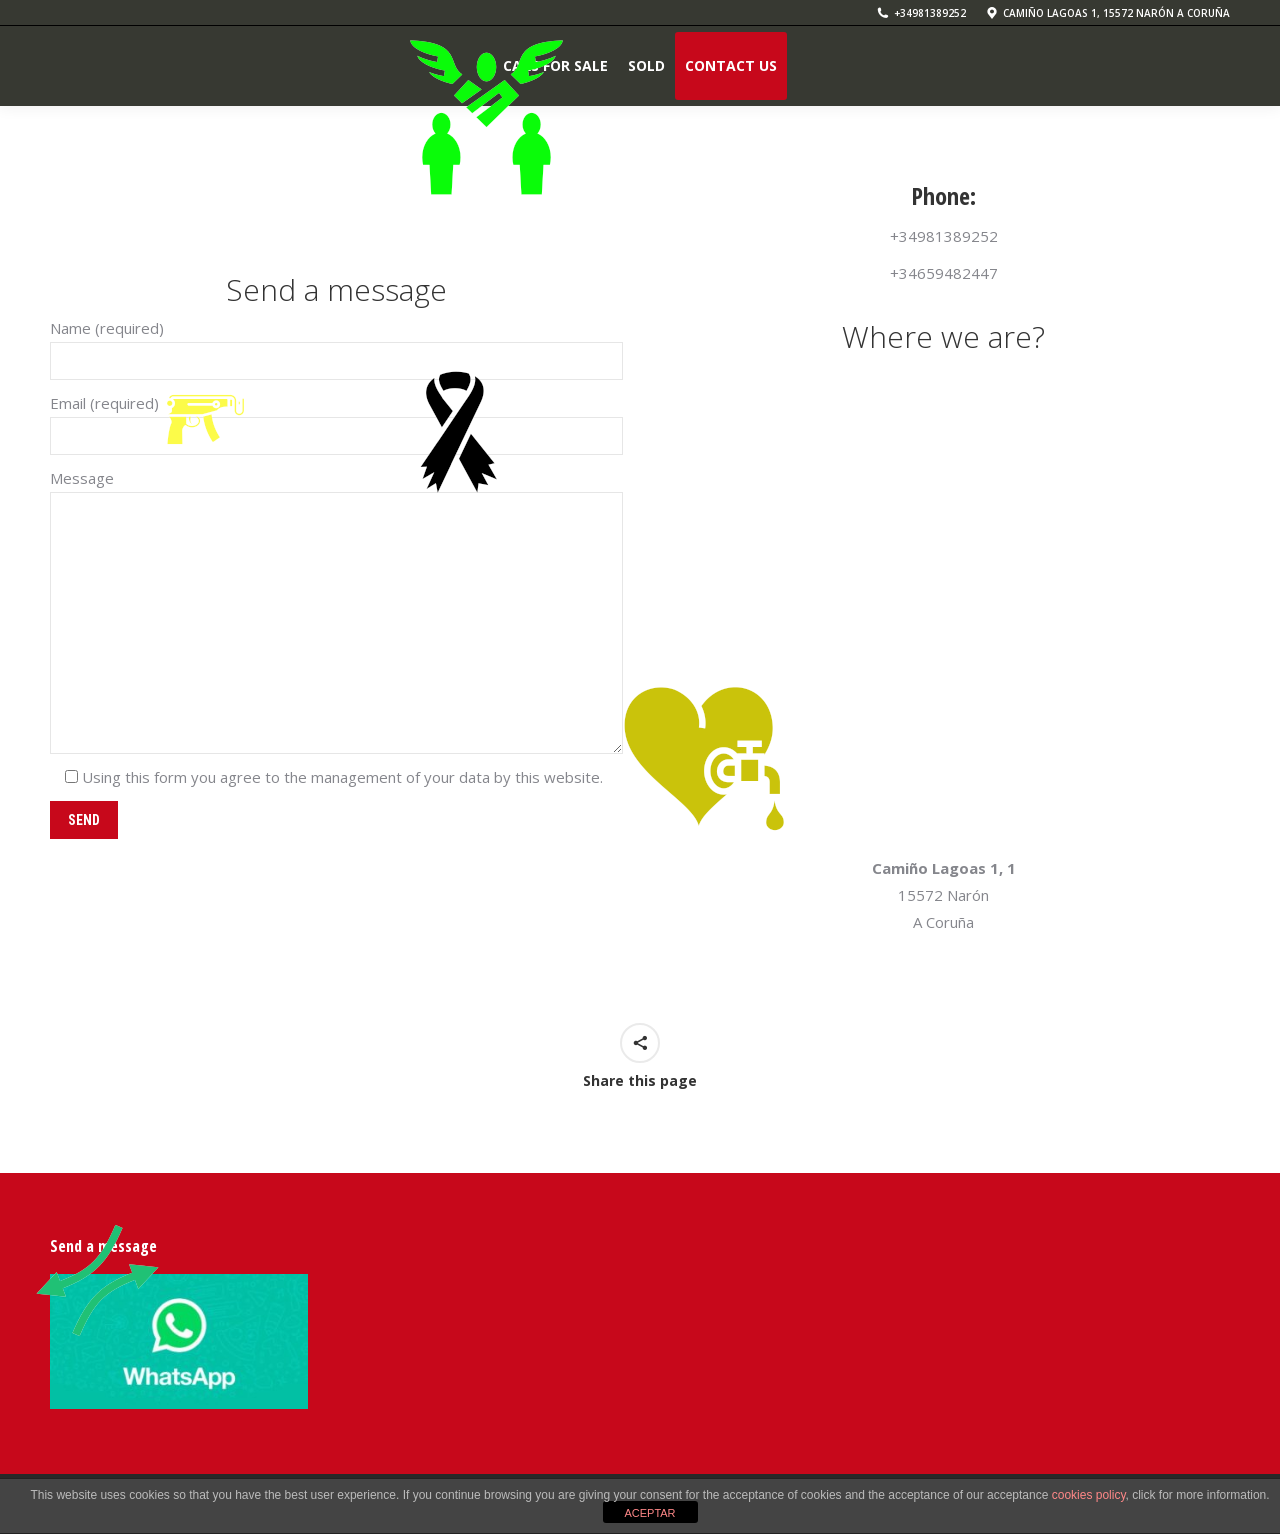  I want to click on indicates support for a cause or awareness campaign, so click(457, 432).